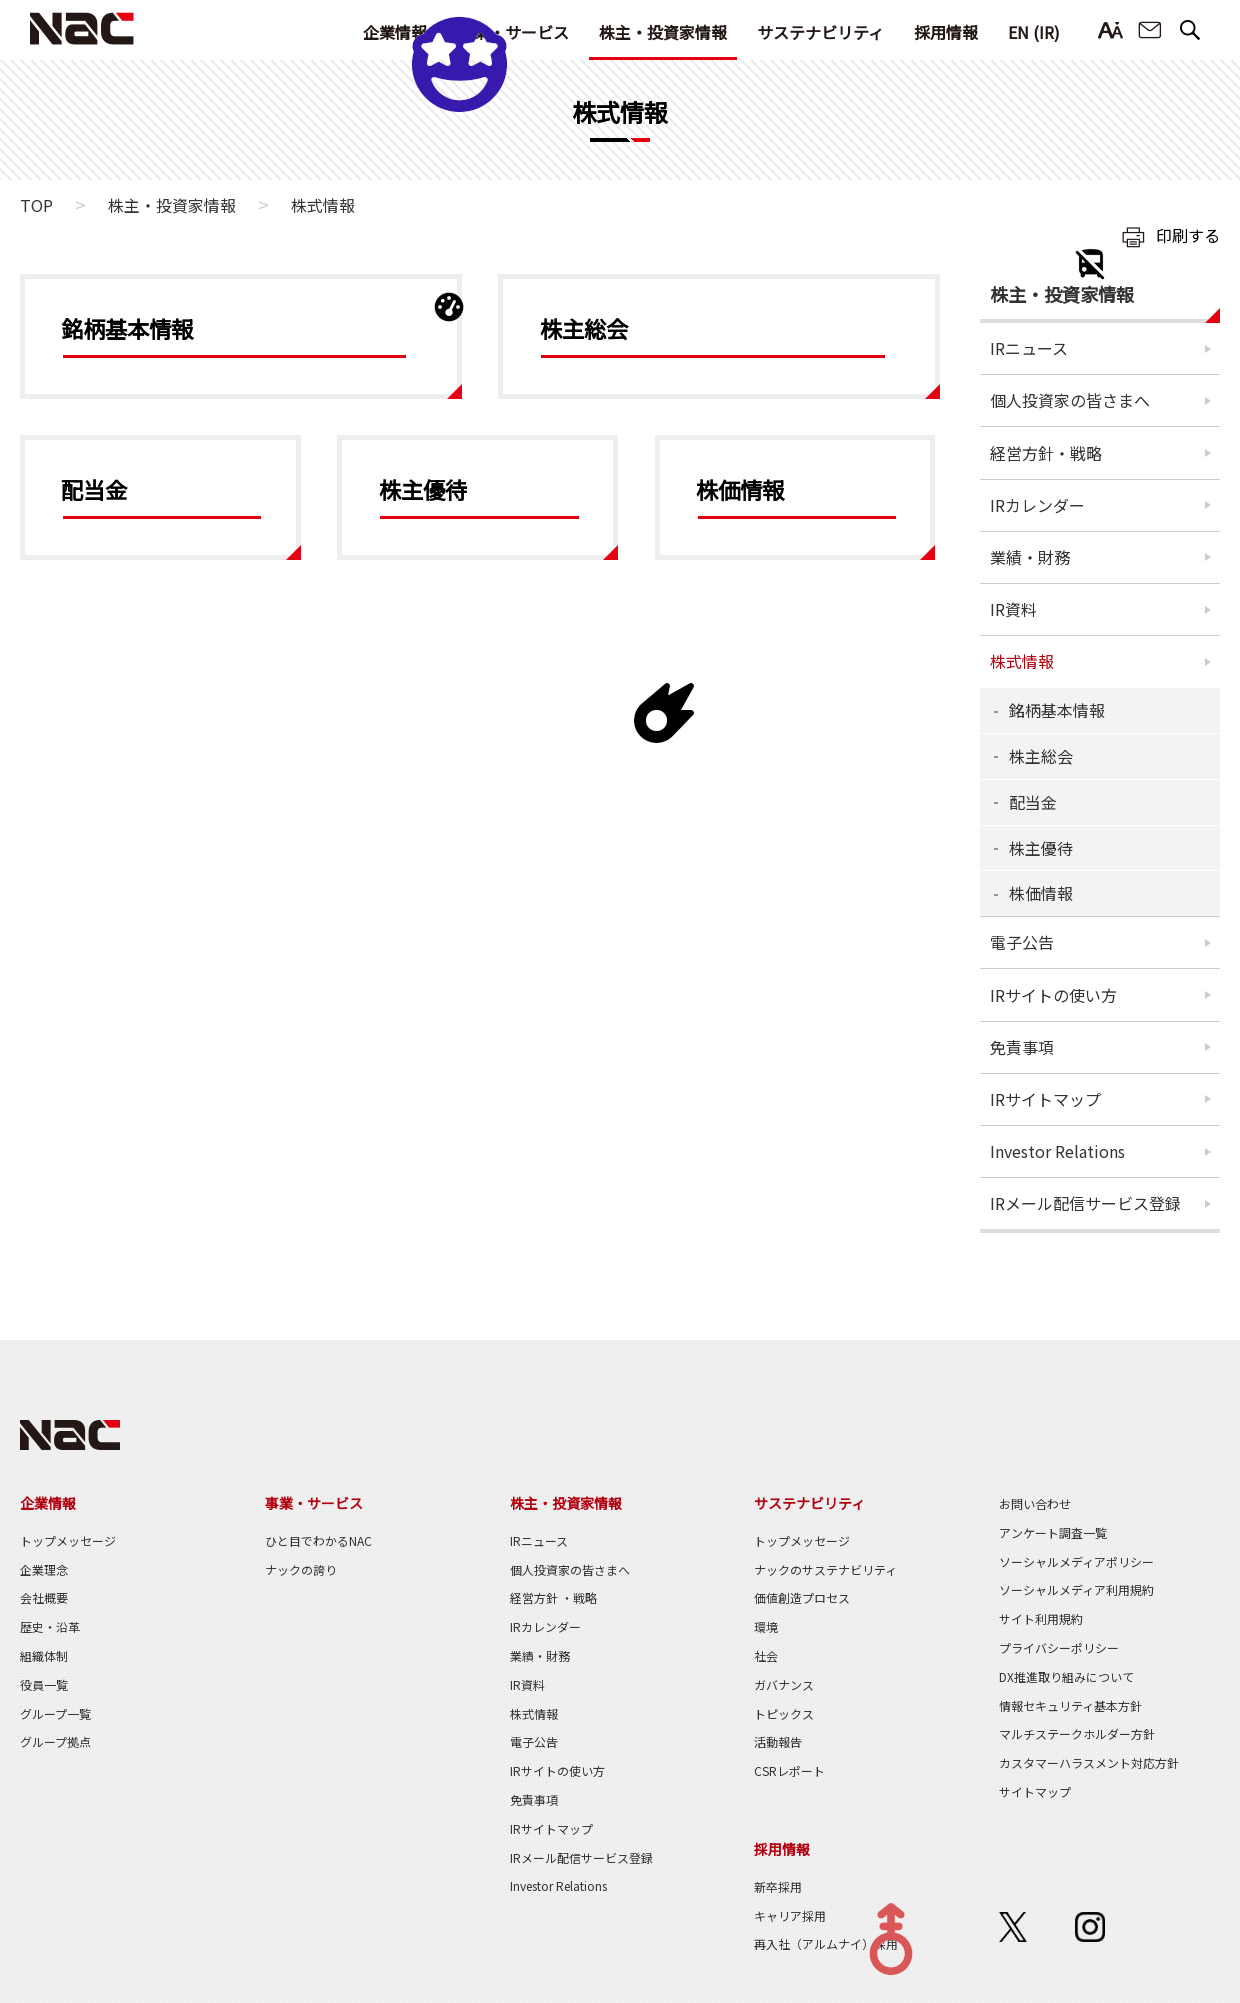 This screenshot has height=2003, width=1240. I want to click on no bus transfer available at this stop, so click(1091, 264).